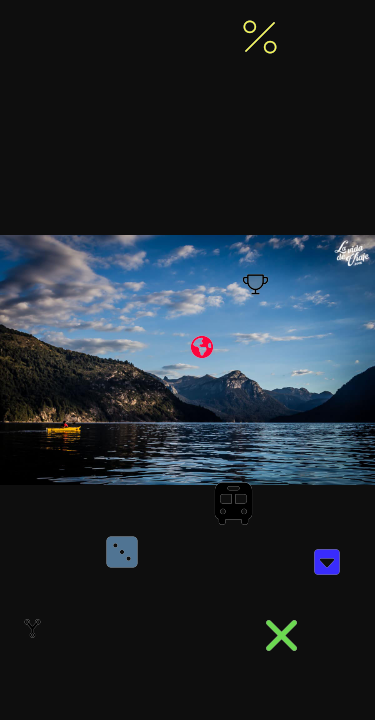 This screenshot has height=720, width=375. Describe the element at coordinates (281, 635) in the screenshot. I see `close a window or dialog` at that location.